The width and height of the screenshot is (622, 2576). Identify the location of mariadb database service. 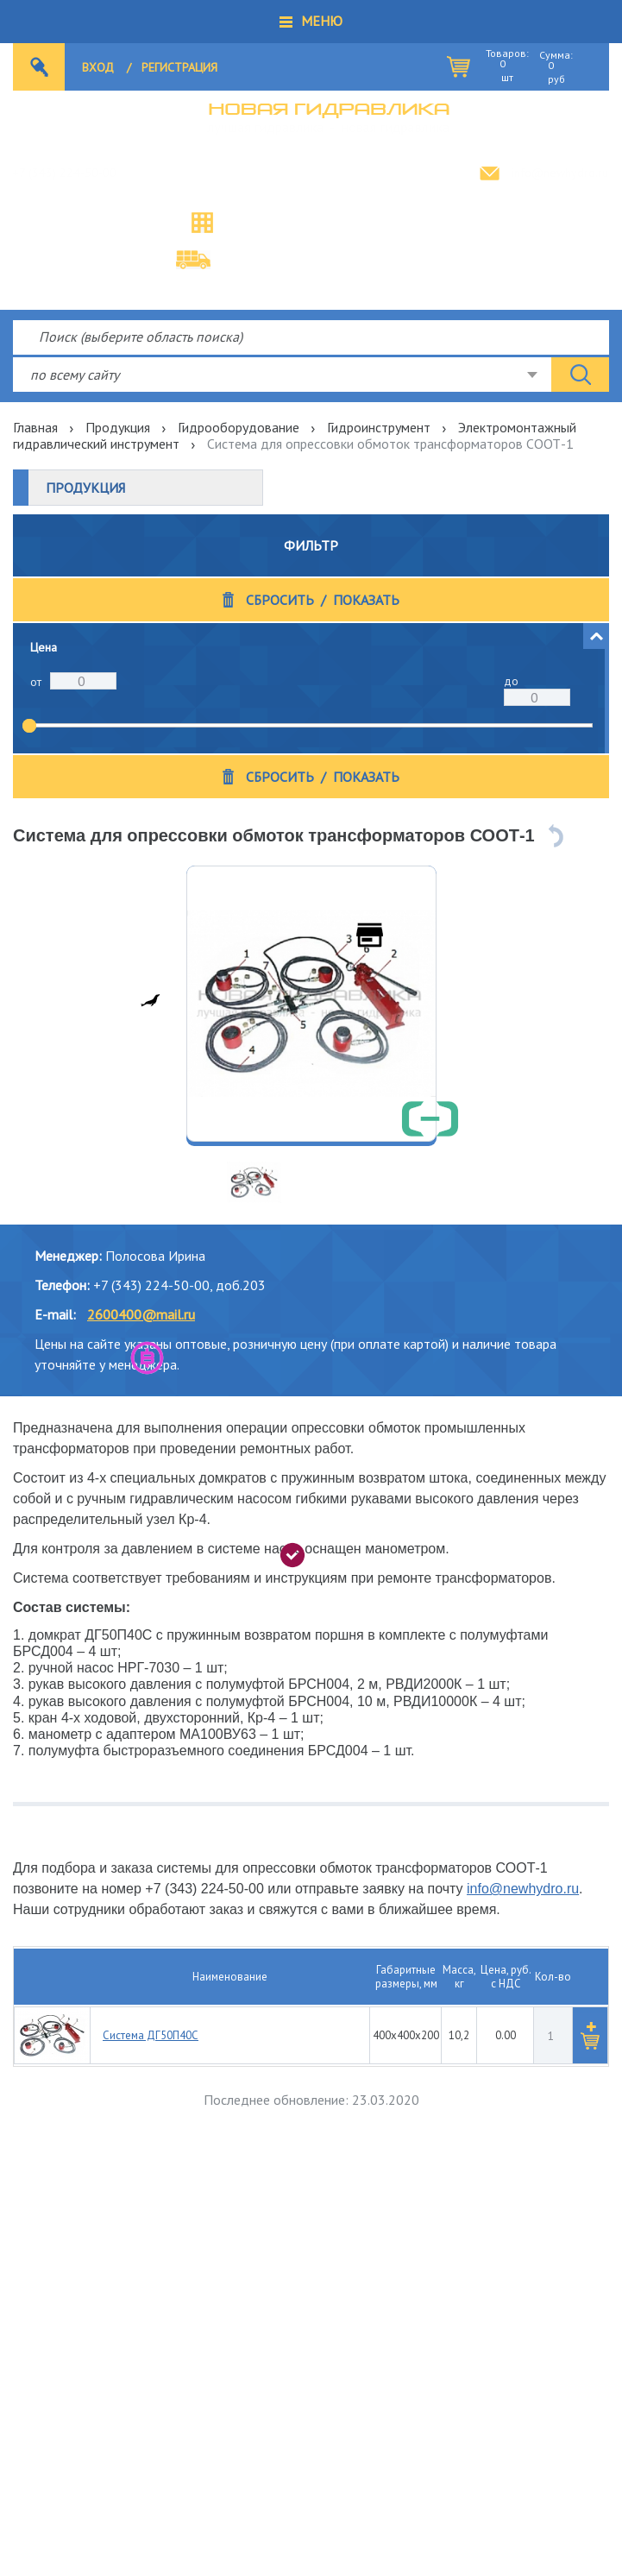
(150, 1000).